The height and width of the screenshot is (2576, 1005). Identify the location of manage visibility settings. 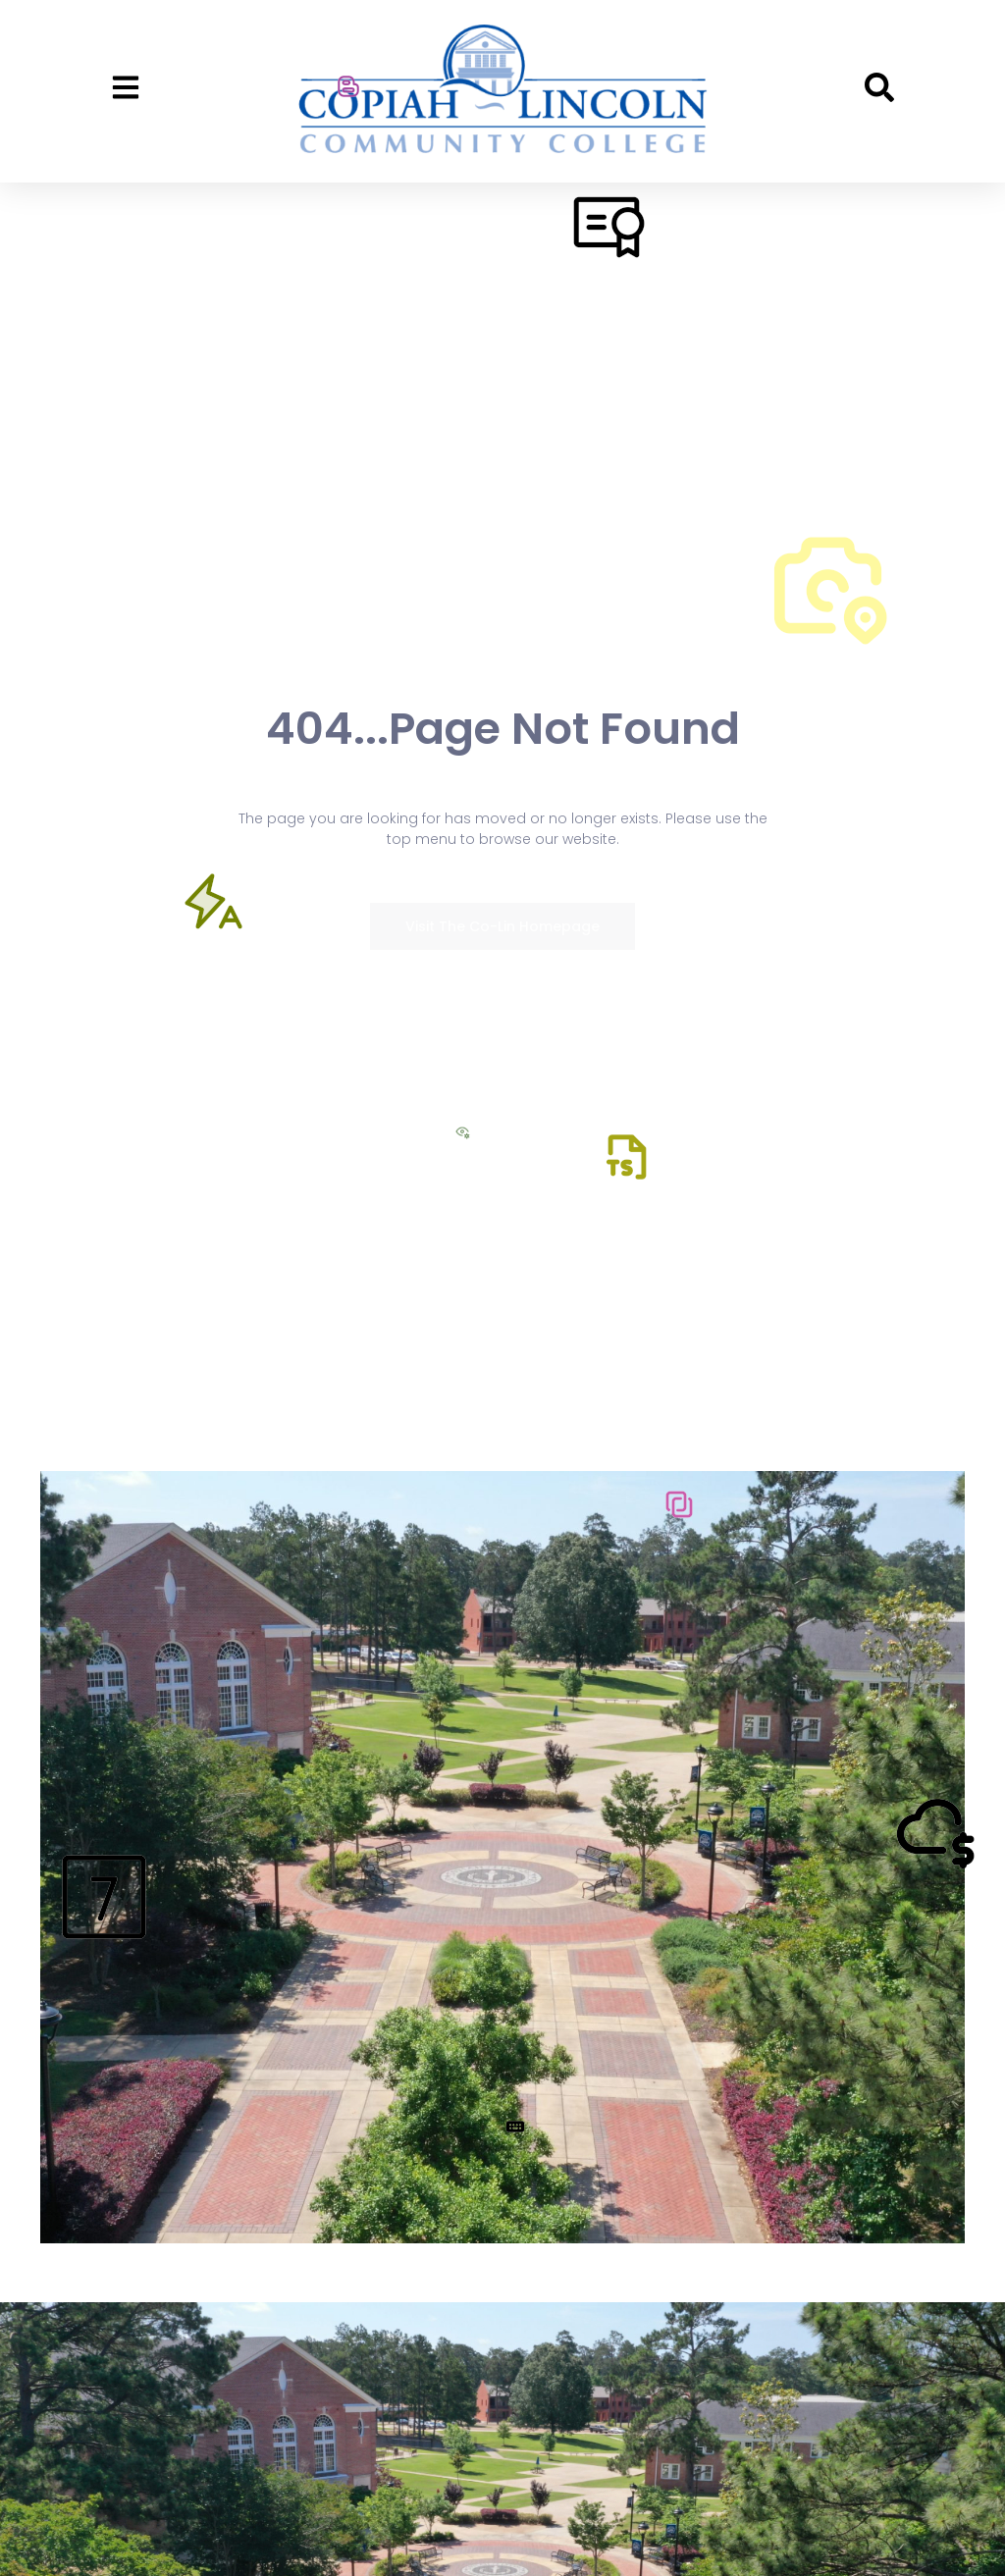
(462, 1131).